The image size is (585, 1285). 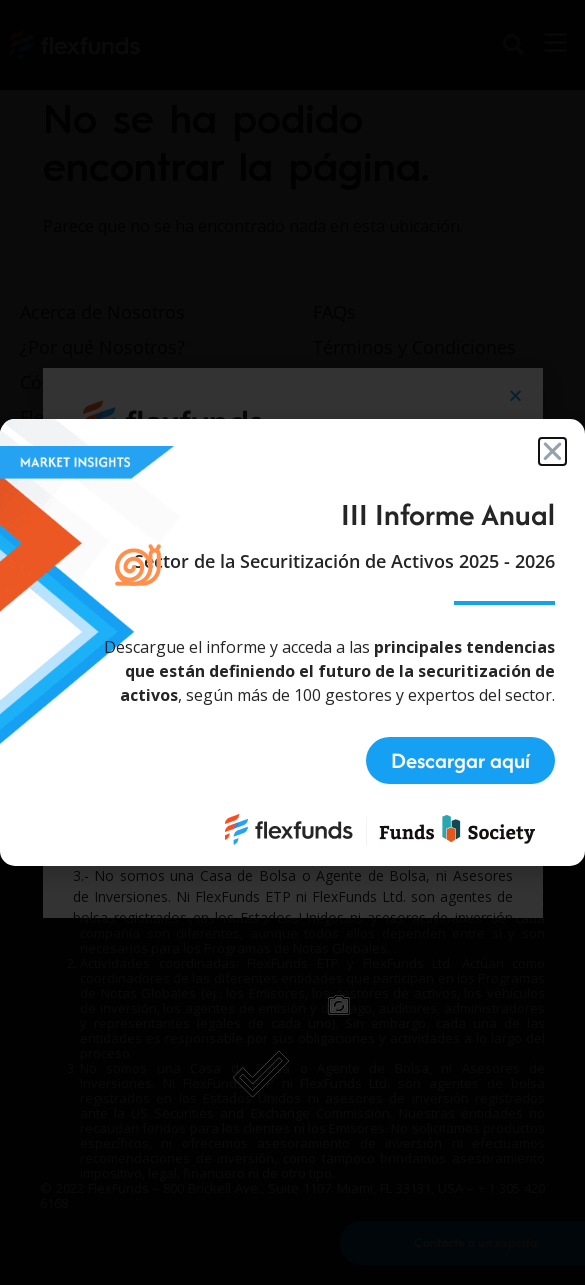 I want to click on task completed successfully, so click(x=261, y=1074).